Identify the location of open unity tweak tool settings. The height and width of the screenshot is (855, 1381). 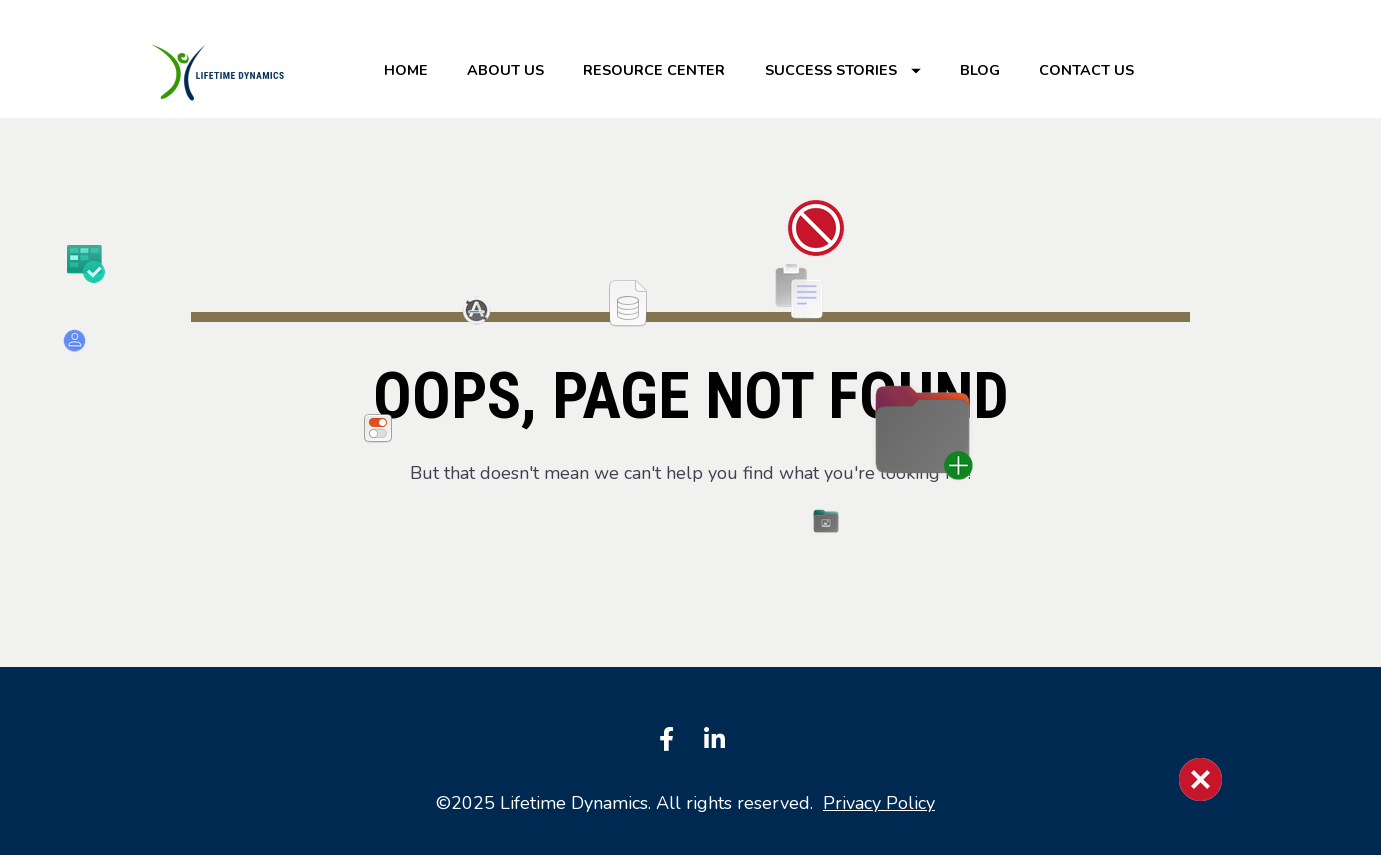
(378, 428).